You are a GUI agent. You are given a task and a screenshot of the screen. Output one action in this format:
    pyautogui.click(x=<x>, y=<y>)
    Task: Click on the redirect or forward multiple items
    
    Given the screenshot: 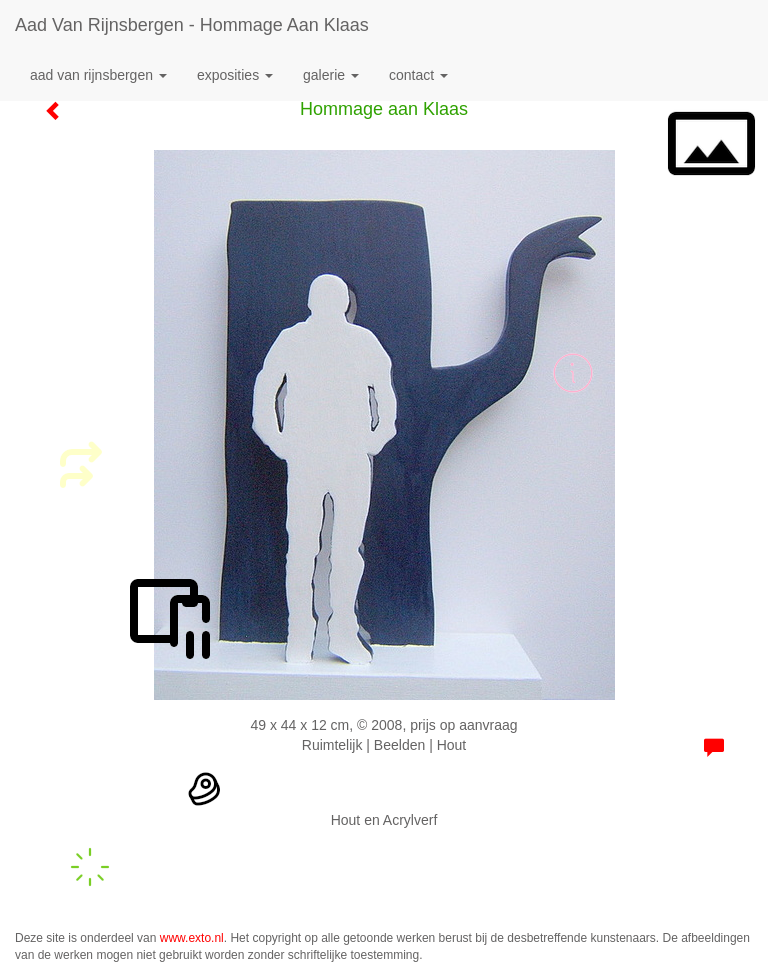 What is the action you would take?
    pyautogui.click(x=81, y=467)
    